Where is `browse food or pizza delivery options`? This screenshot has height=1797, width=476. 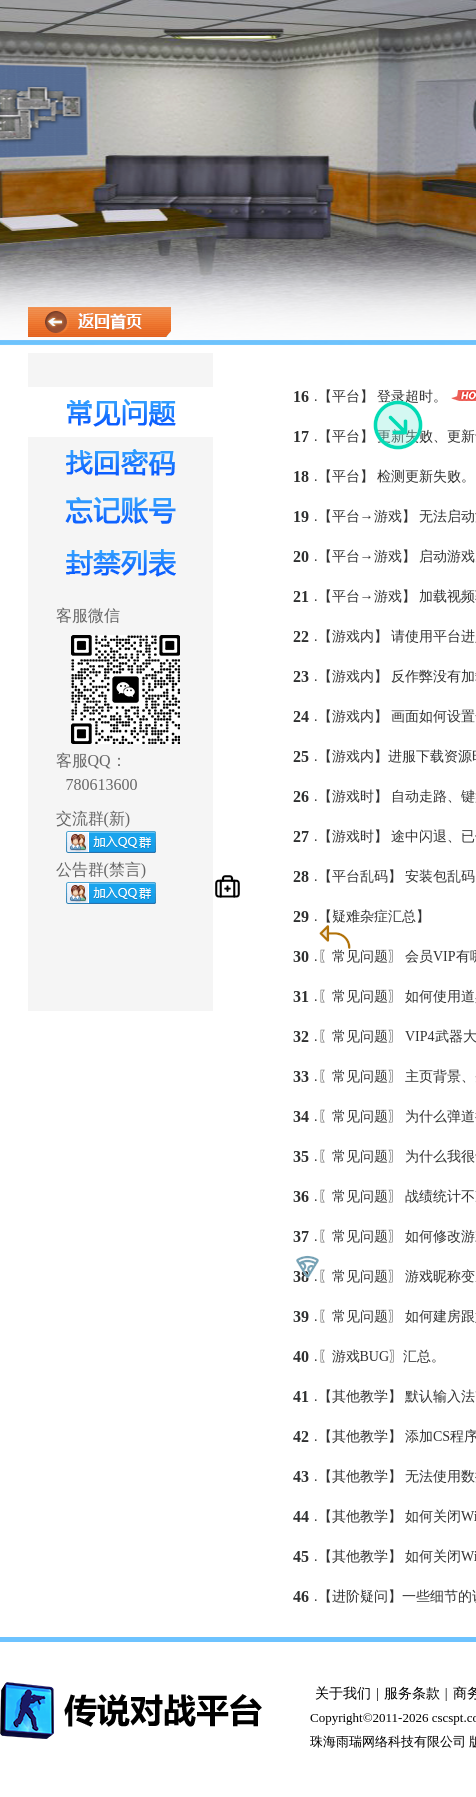
browse food or pizza delivery options is located at coordinates (307, 1266).